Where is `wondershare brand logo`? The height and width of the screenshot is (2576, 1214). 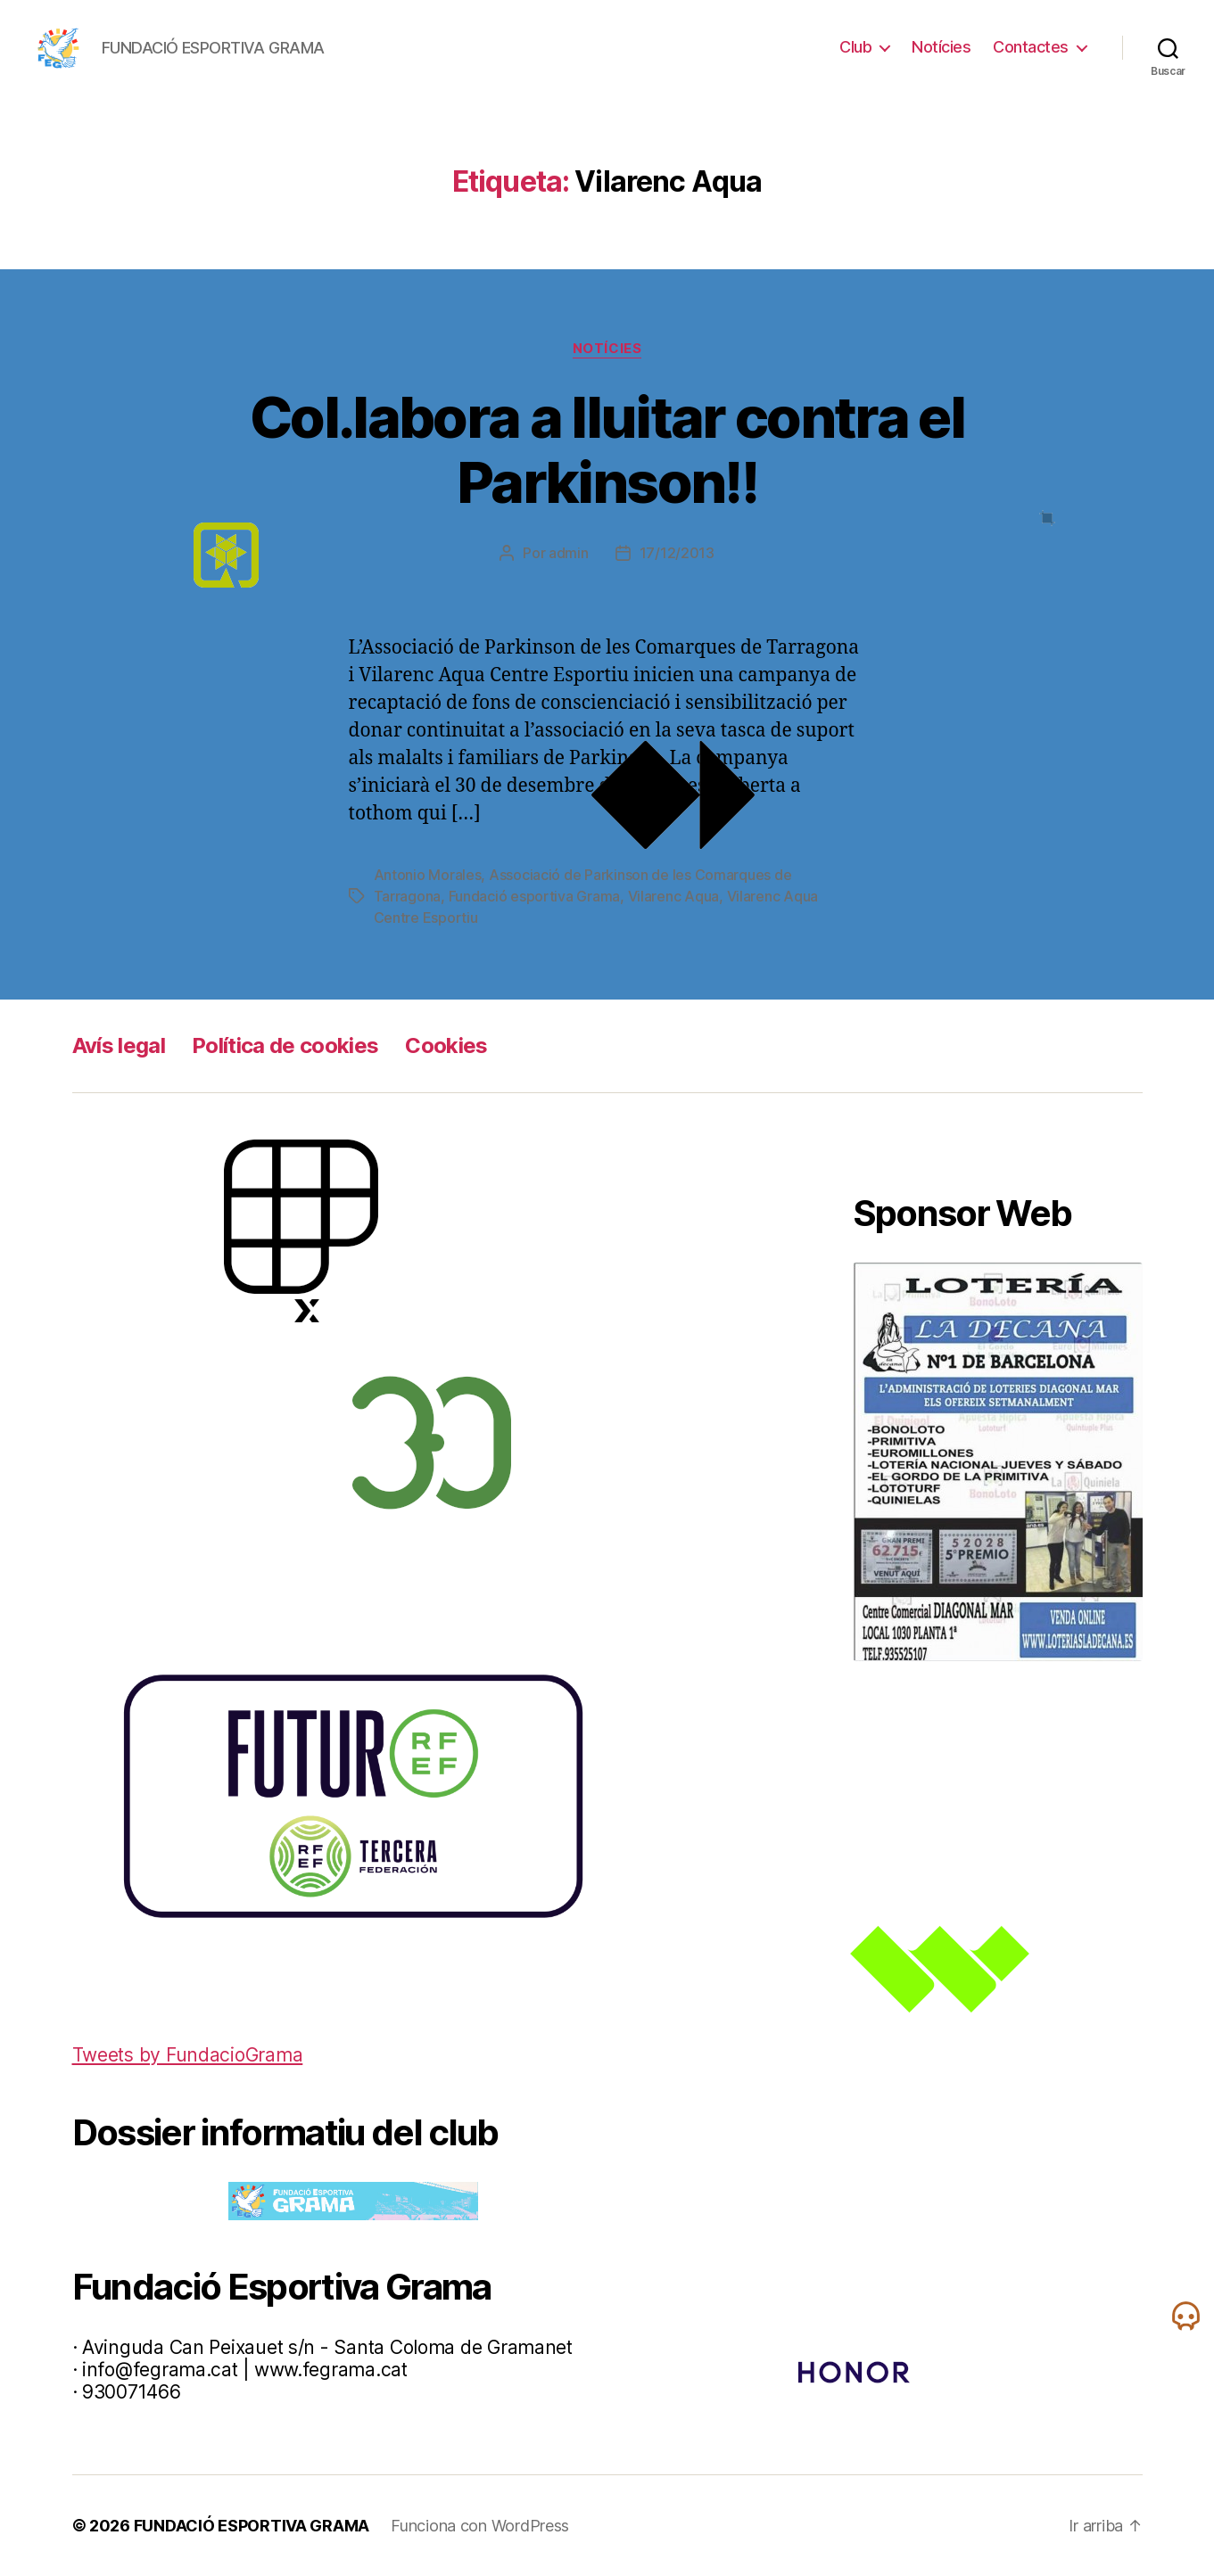 wondershare brand logo is located at coordinates (939, 1969).